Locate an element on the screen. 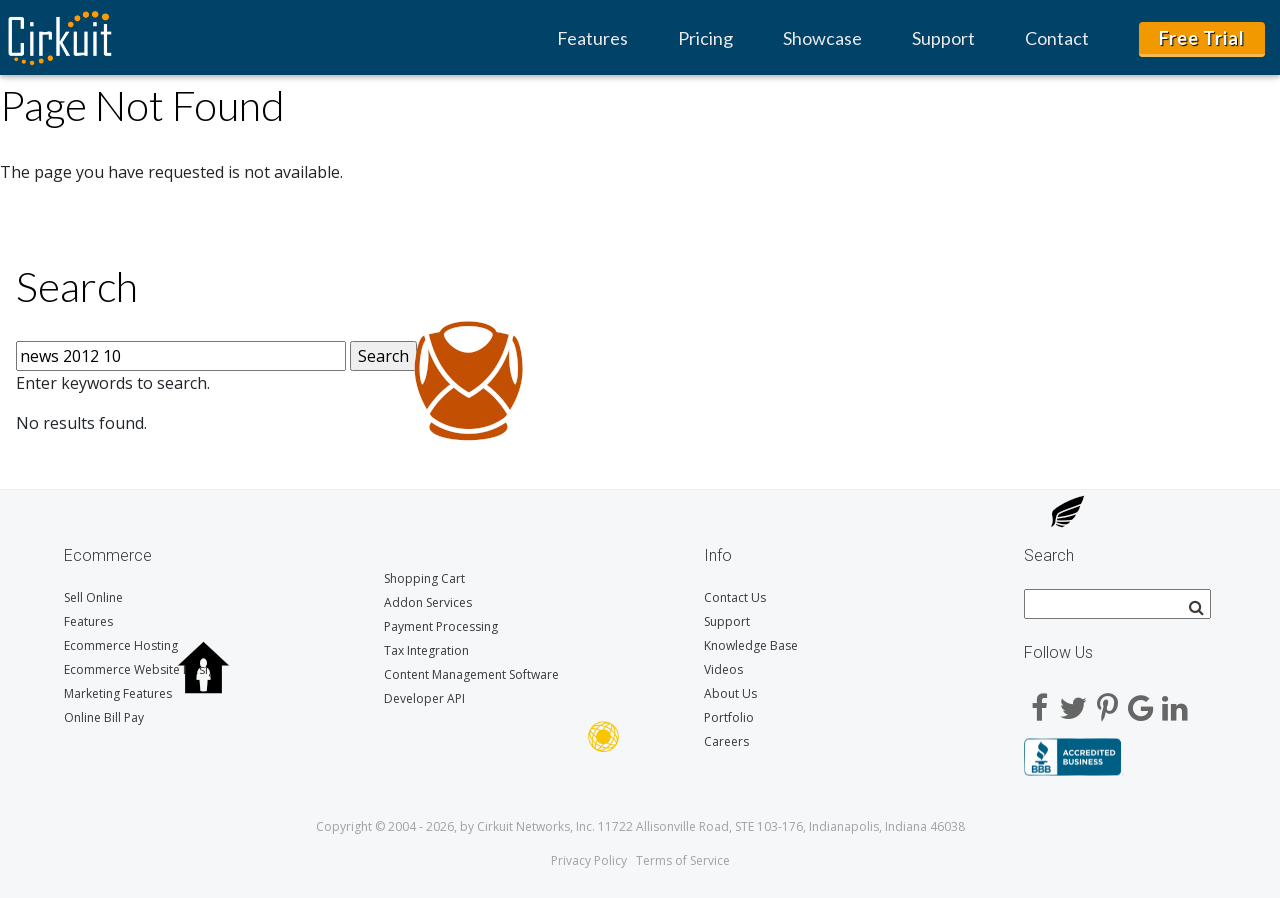 This screenshot has width=1280, height=898. indicates premium or liberty status is located at coordinates (1067, 511).